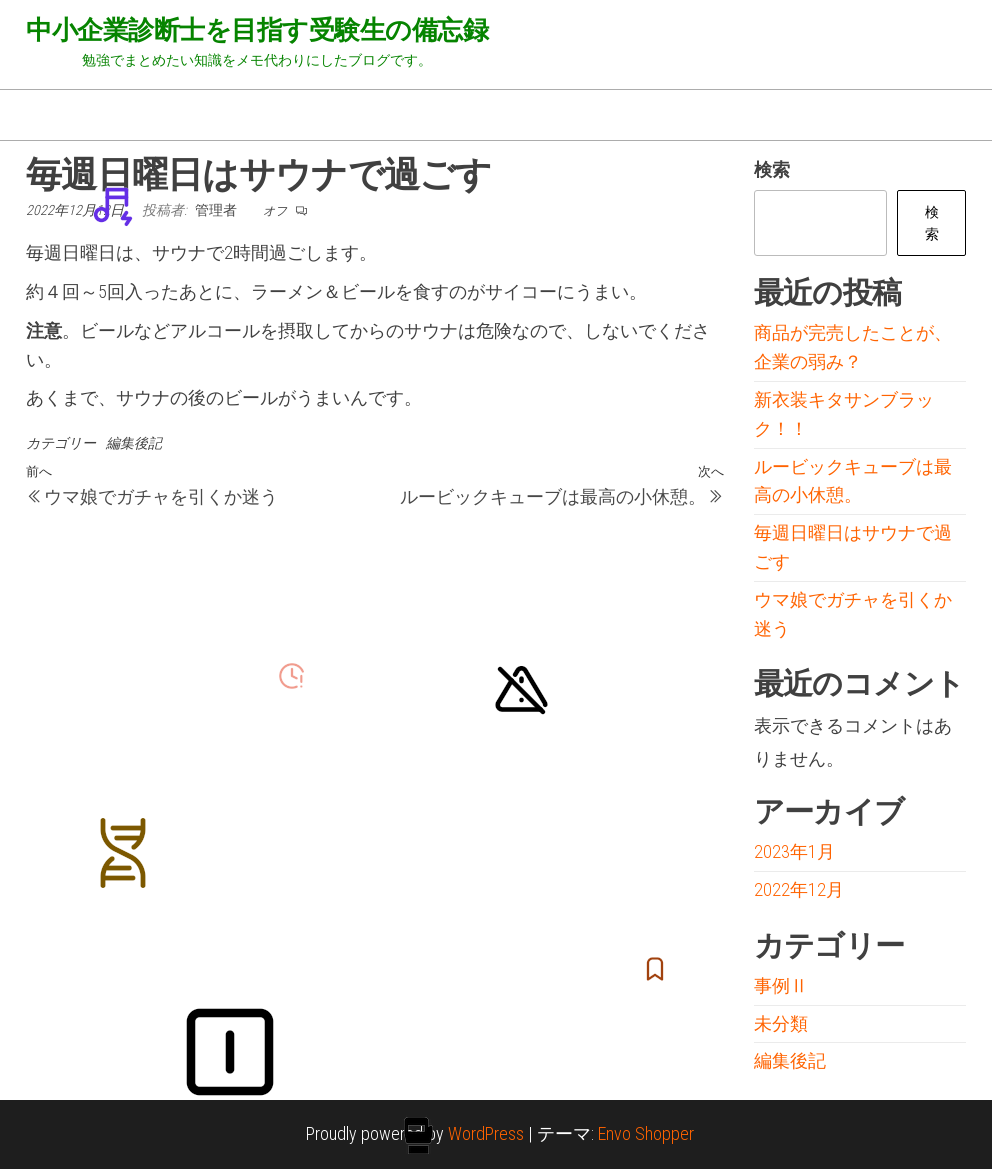 The width and height of the screenshot is (992, 1169). What do you see at coordinates (292, 676) in the screenshot?
I see `time-sensitive alert or deadline warning` at bounding box center [292, 676].